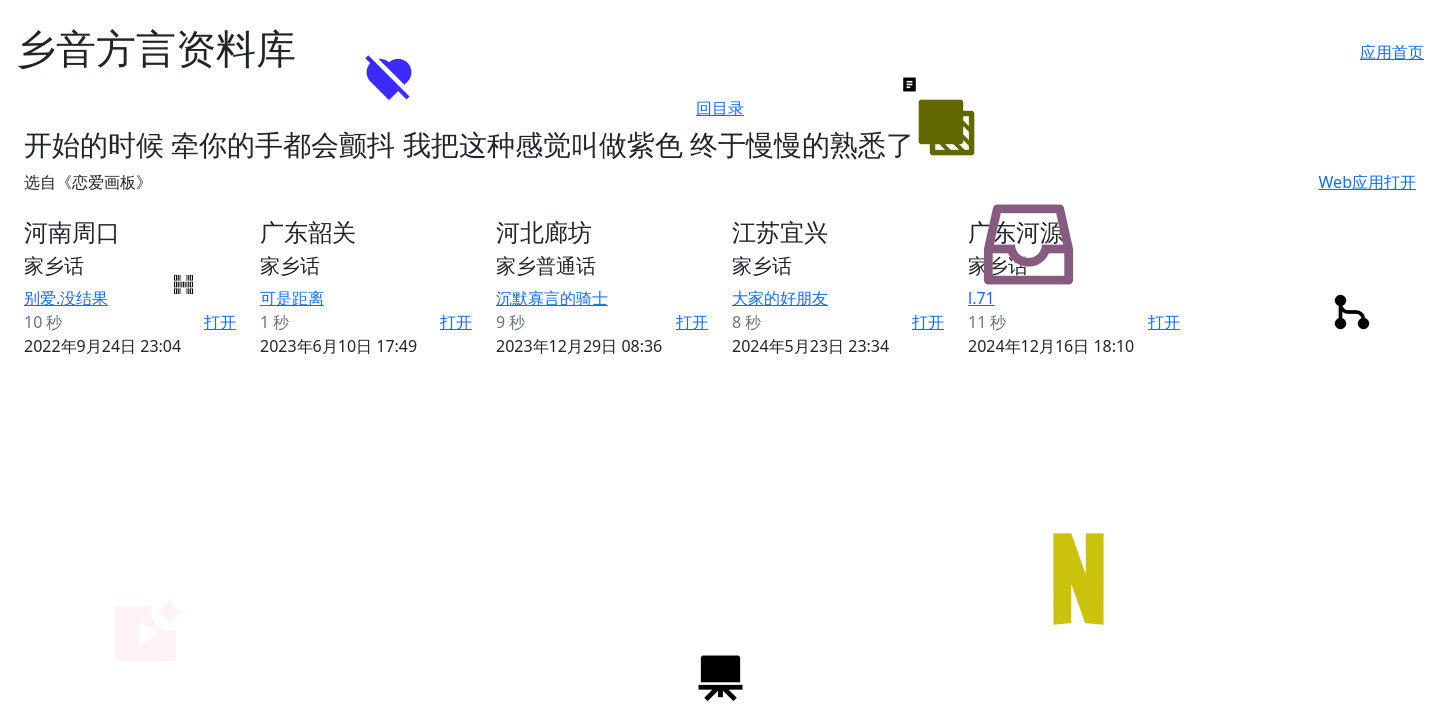 The height and width of the screenshot is (720, 1440). Describe the element at coordinates (720, 677) in the screenshot. I see `open artboard or canvas workspace` at that location.